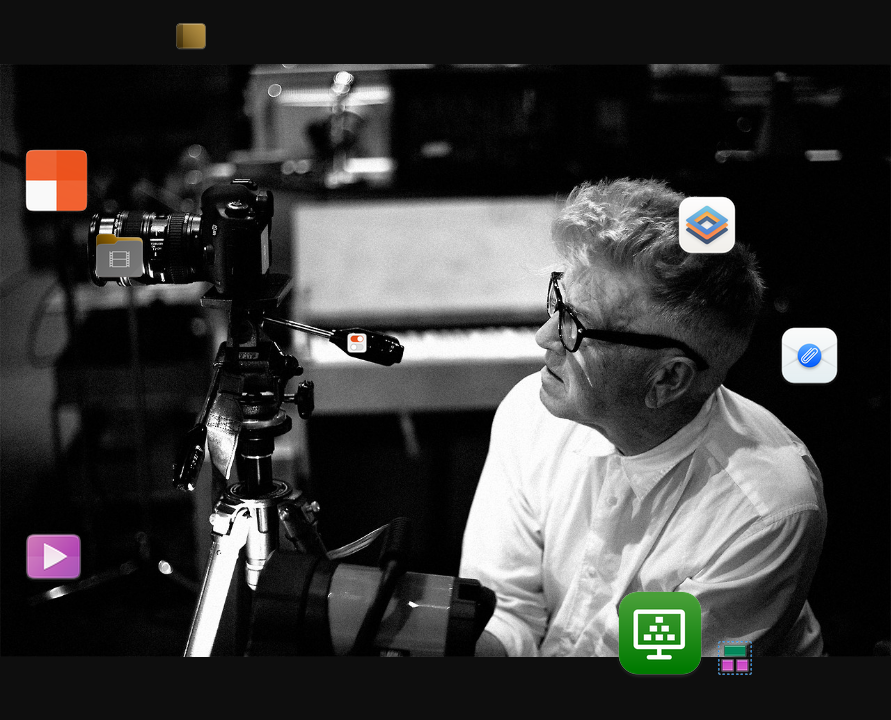 This screenshot has width=891, height=720. I want to click on access your desktop folder, so click(191, 35).